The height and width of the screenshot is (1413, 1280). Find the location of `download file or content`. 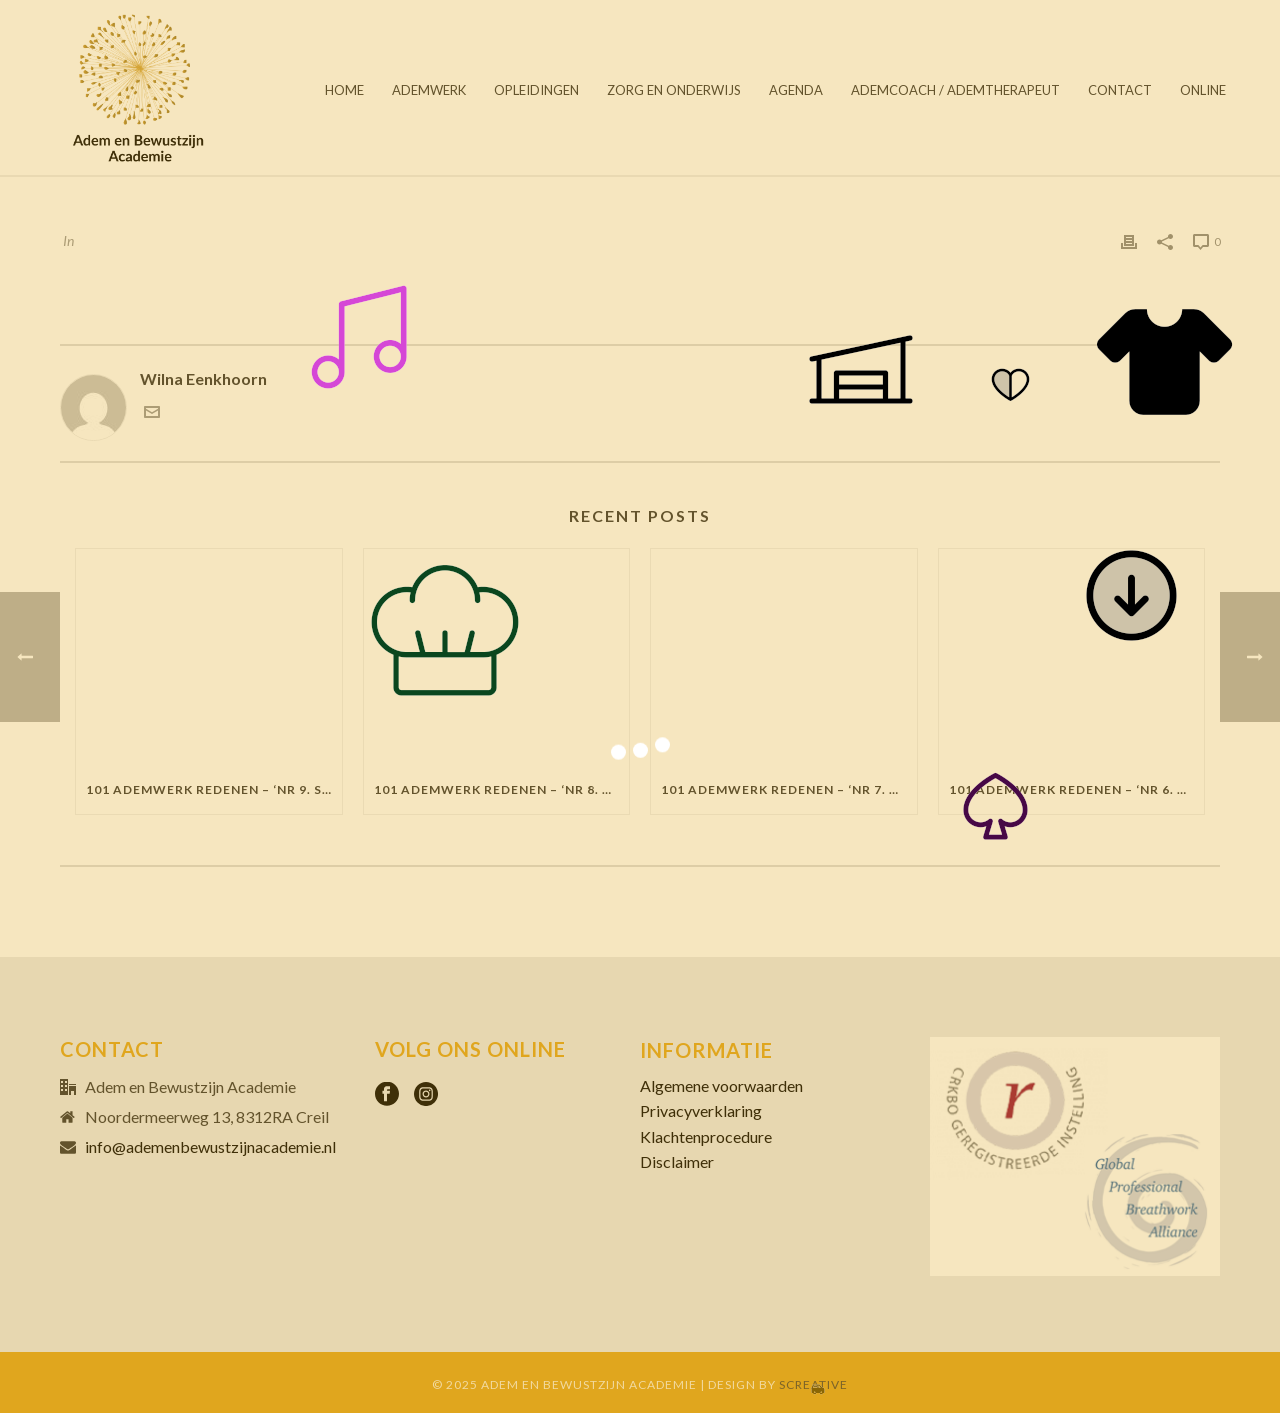

download file or content is located at coordinates (1131, 595).